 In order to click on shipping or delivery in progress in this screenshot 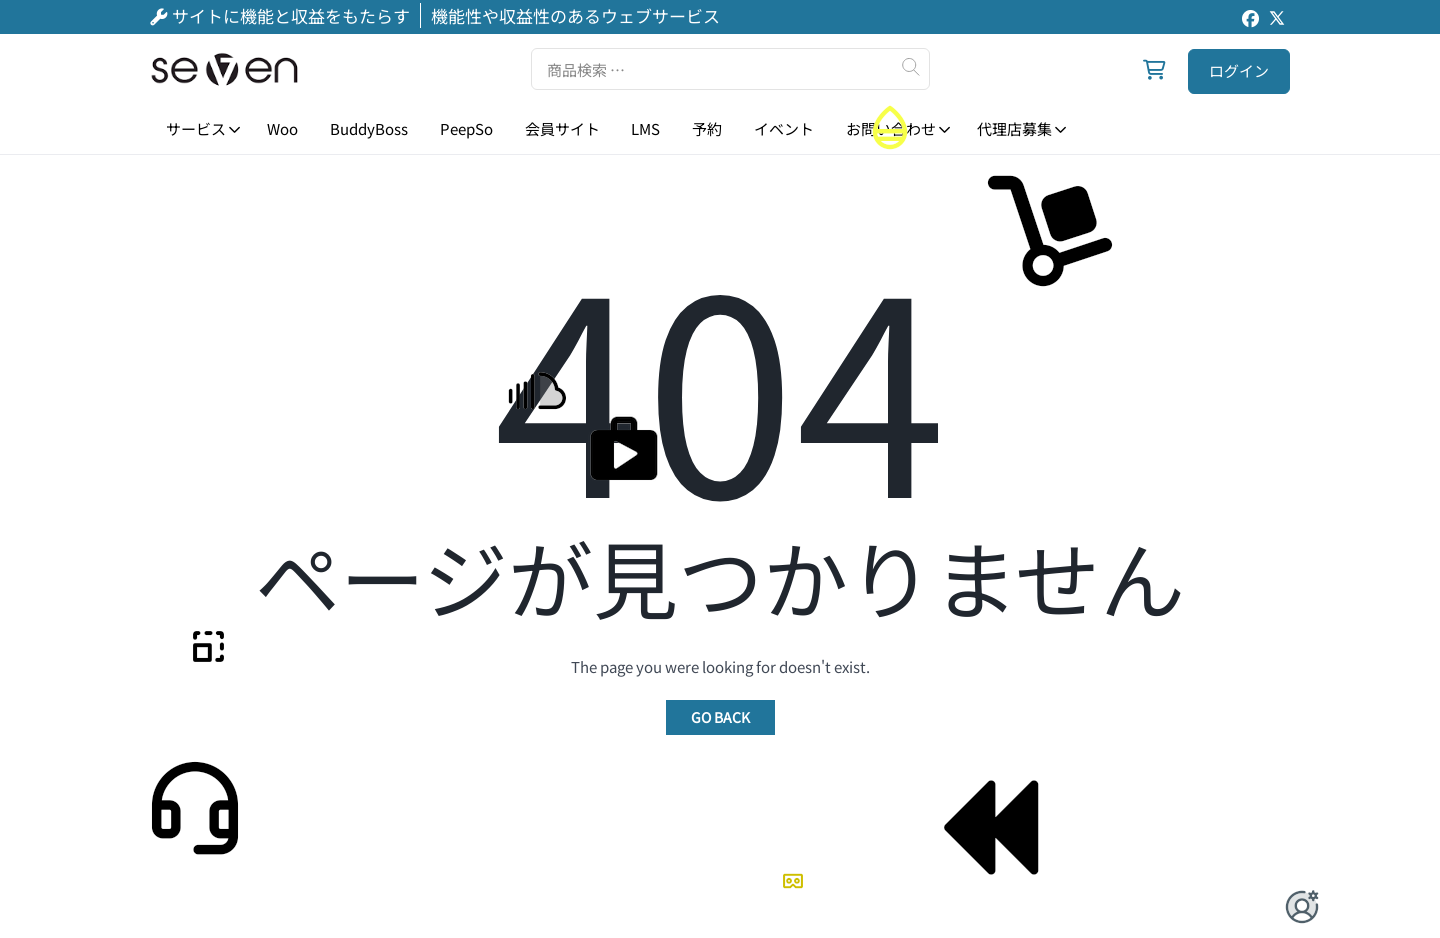, I will do `click(1050, 231)`.